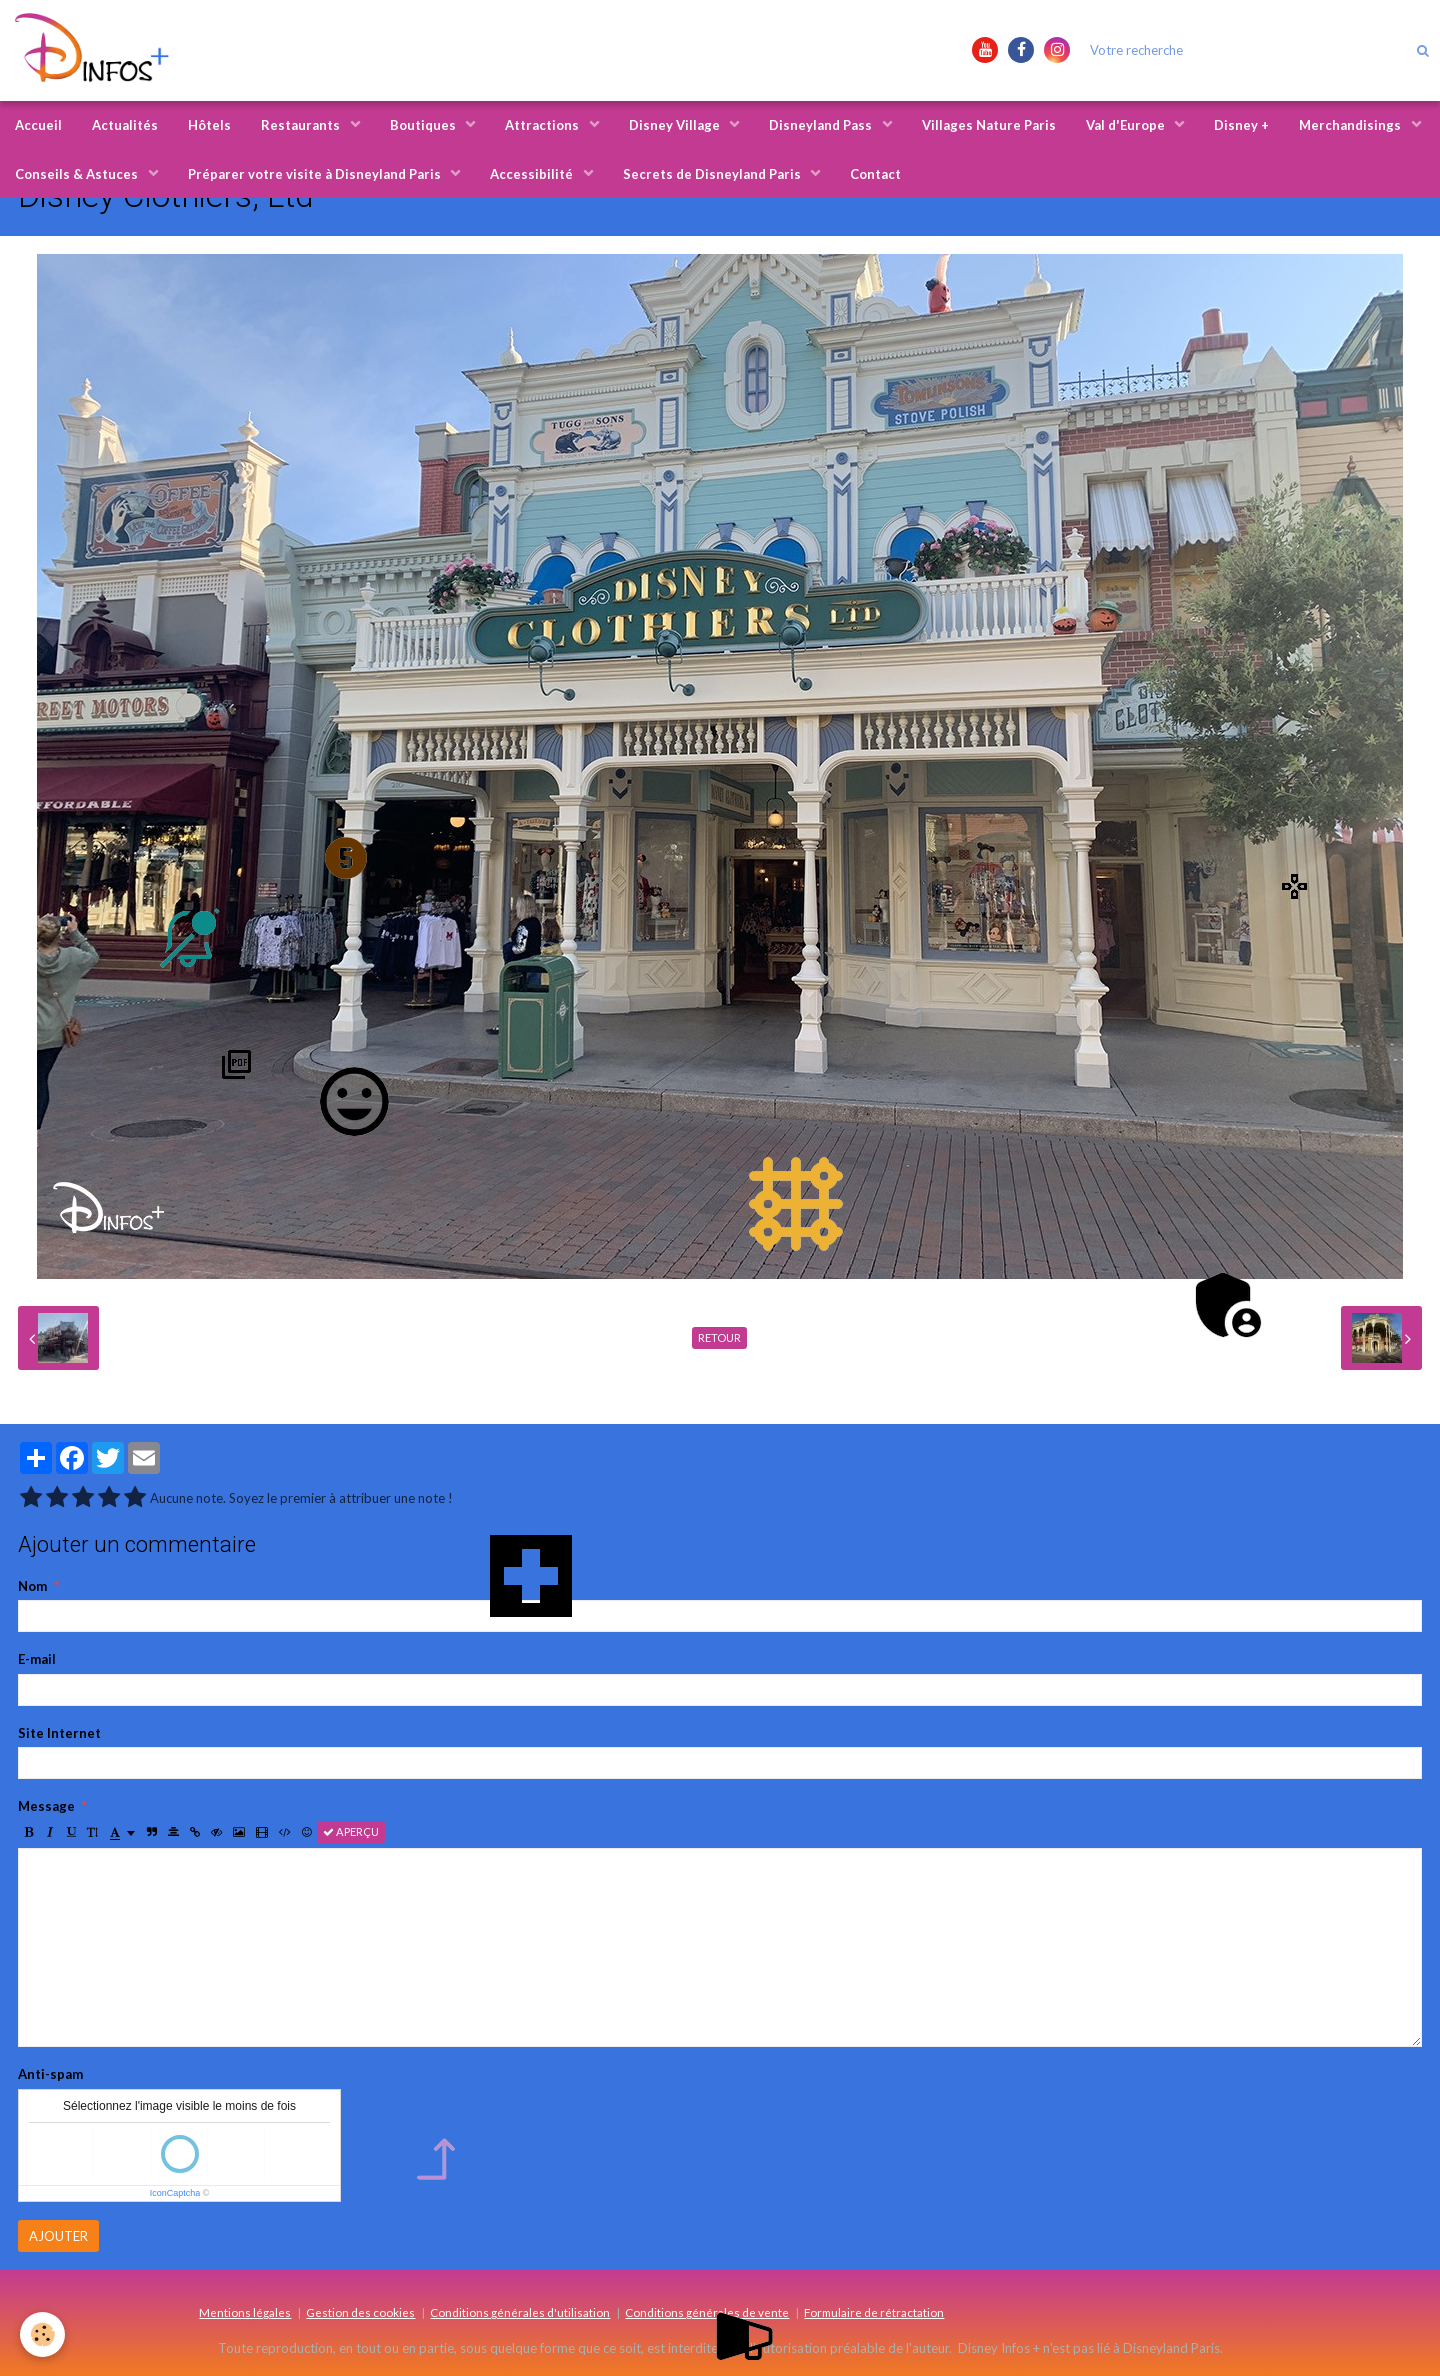 This screenshot has width=1440, height=2376. I want to click on save or export as PDF, so click(236, 1064).